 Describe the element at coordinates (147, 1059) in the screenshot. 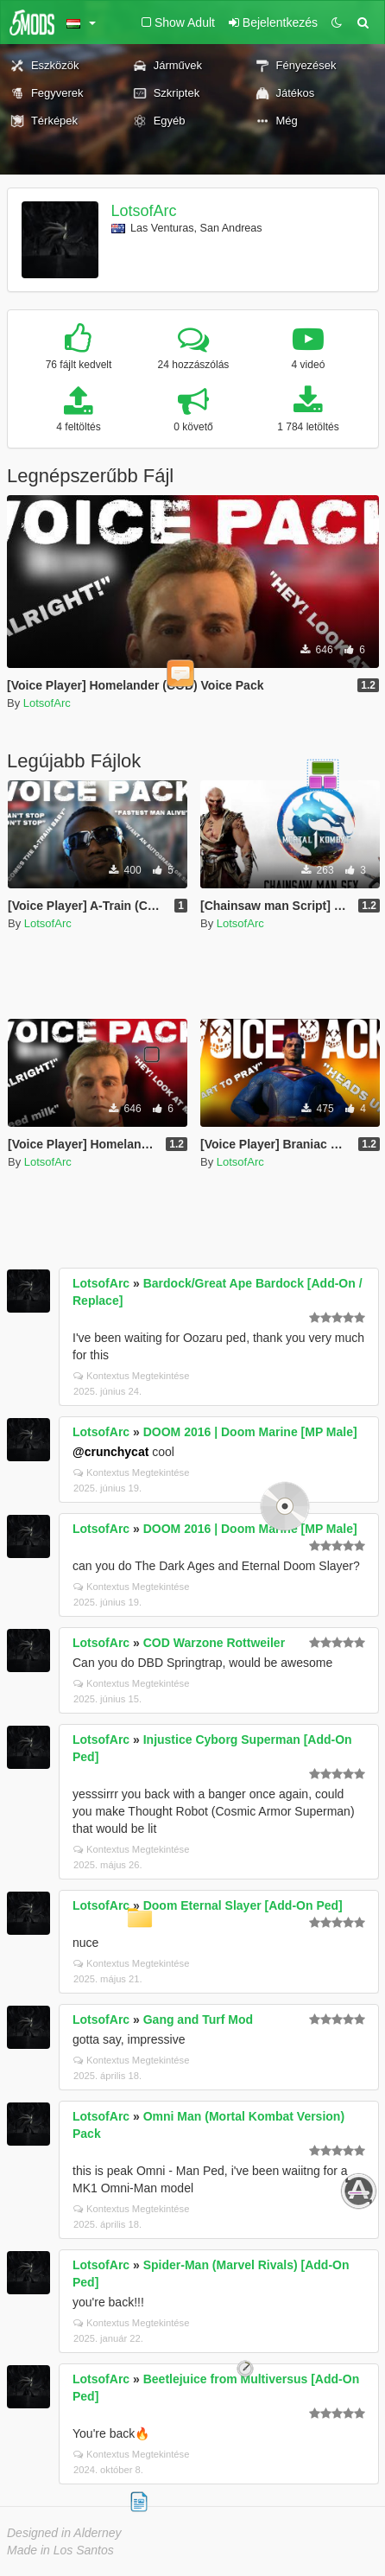

I see `empty checkbox or selection state` at that location.